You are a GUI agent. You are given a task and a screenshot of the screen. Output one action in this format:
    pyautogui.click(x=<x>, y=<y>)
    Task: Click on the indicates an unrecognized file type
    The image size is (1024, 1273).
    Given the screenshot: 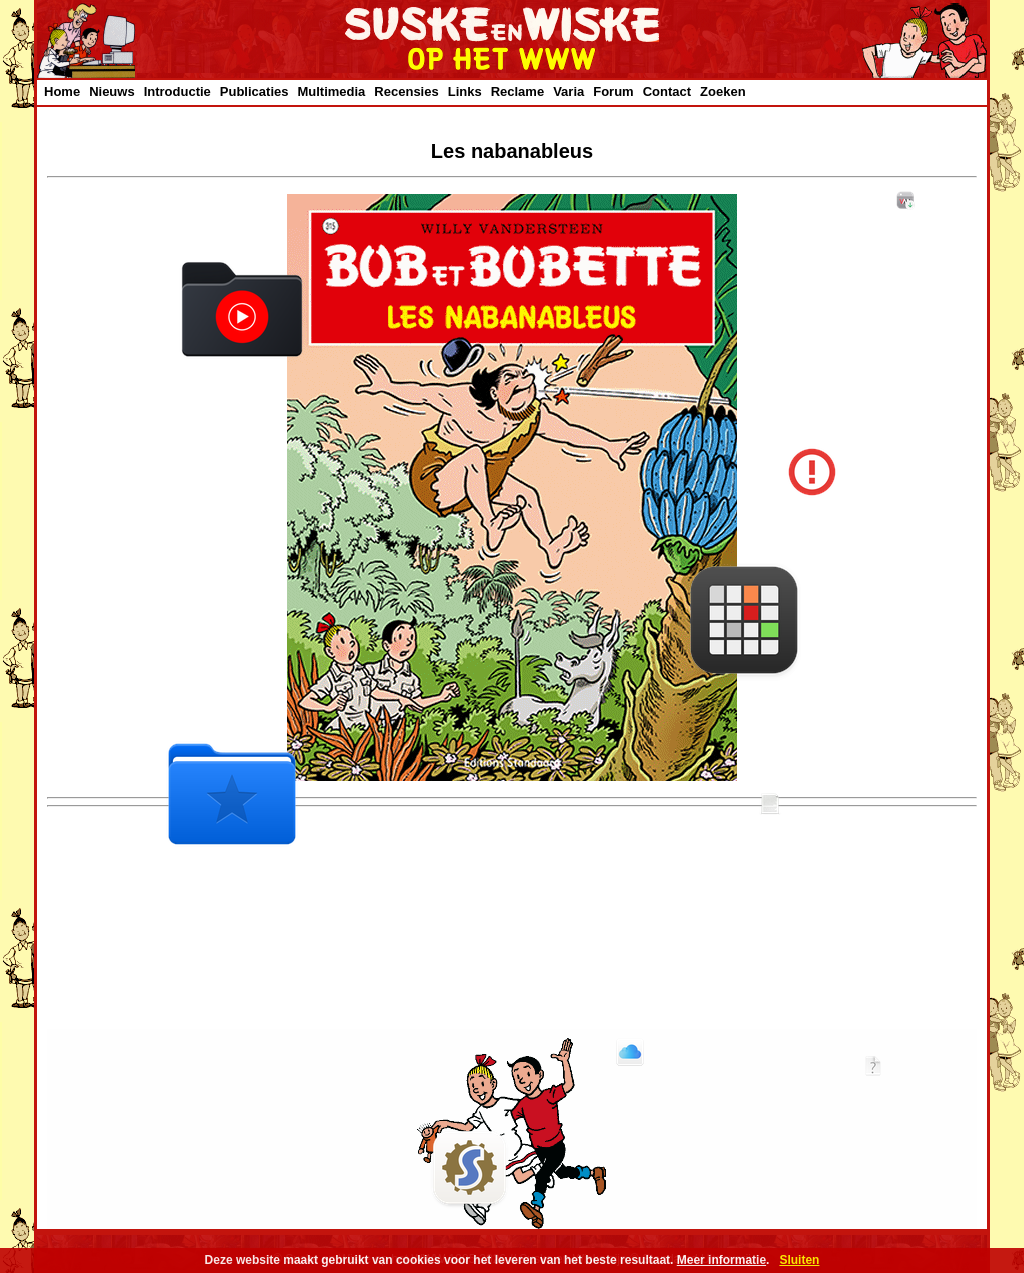 What is the action you would take?
    pyautogui.click(x=873, y=1066)
    